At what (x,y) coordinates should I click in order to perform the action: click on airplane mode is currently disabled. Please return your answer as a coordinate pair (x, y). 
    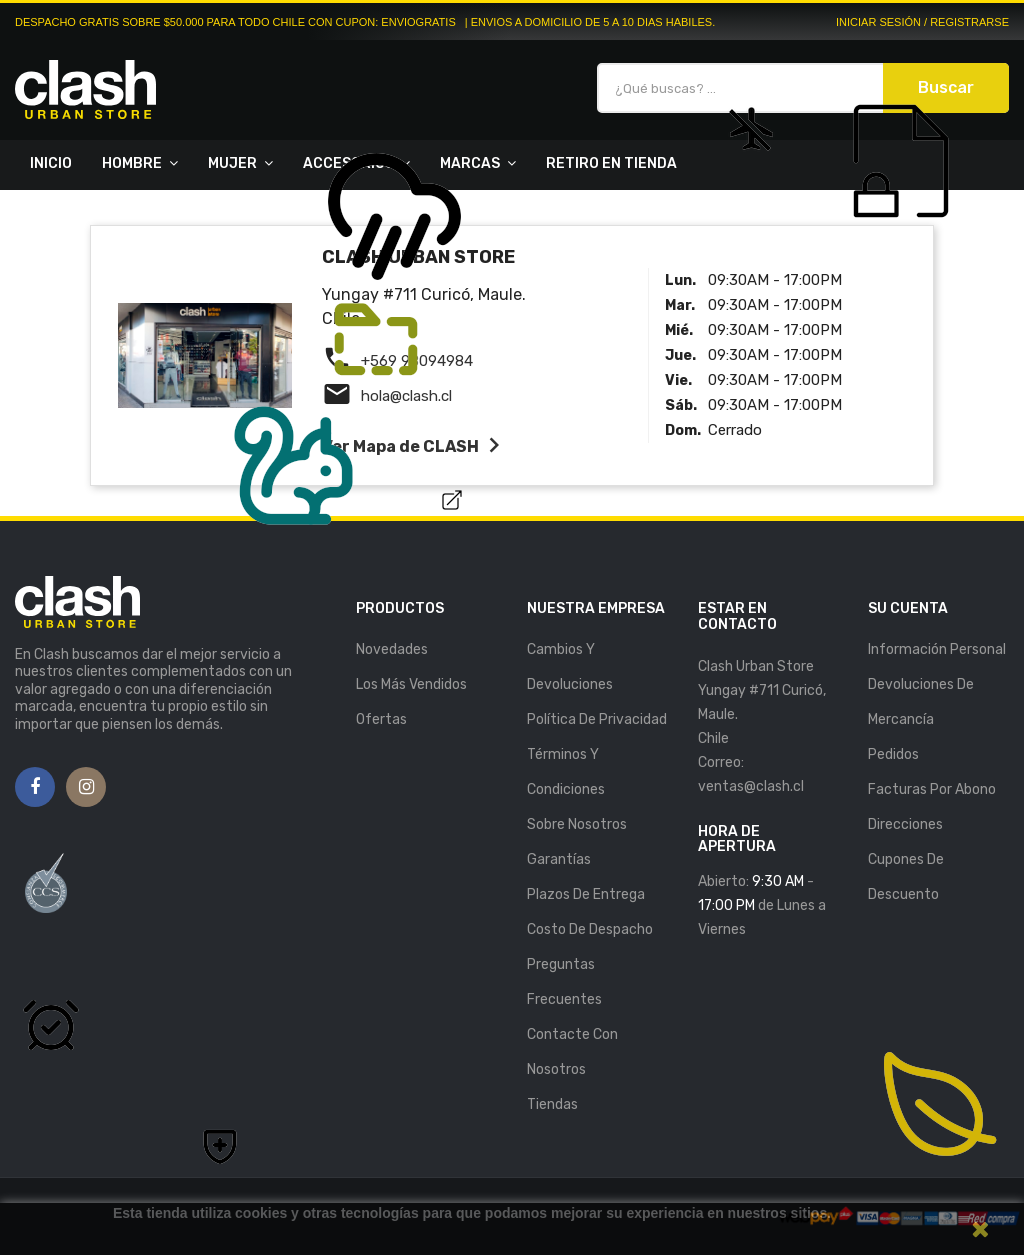
    Looking at the image, I should click on (751, 128).